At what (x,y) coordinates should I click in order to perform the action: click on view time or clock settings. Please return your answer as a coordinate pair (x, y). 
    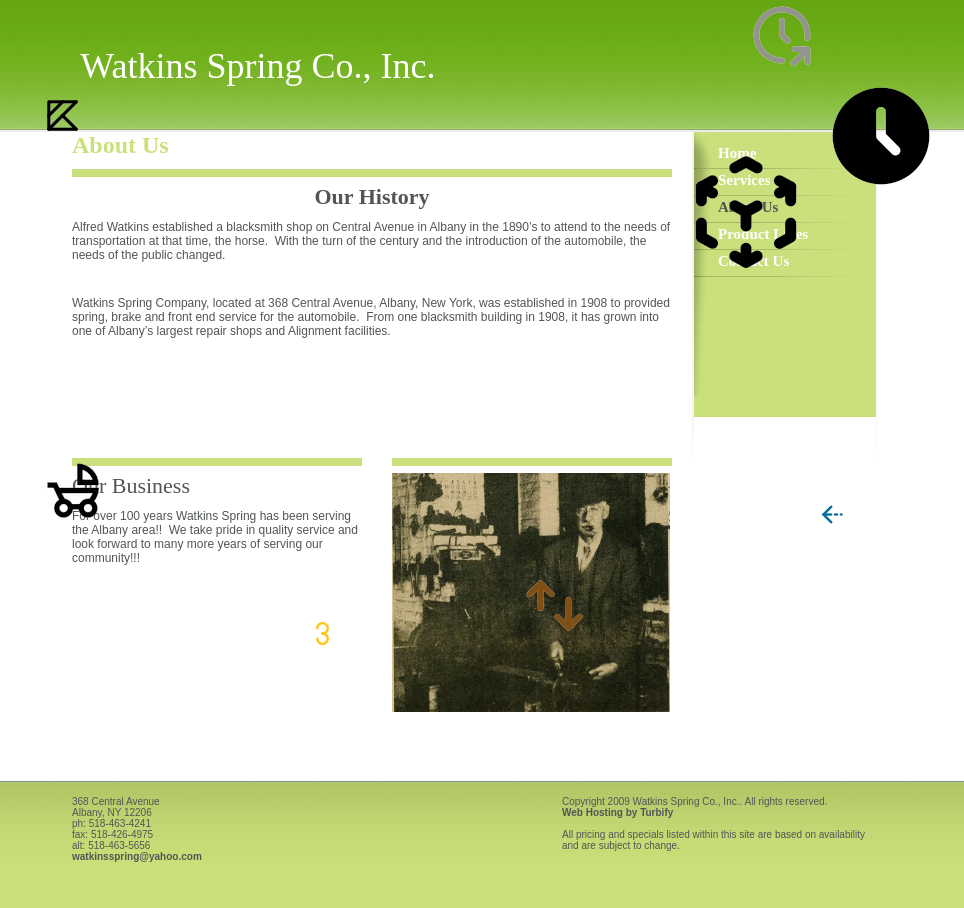
    Looking at the image, I should click on (881, 136).